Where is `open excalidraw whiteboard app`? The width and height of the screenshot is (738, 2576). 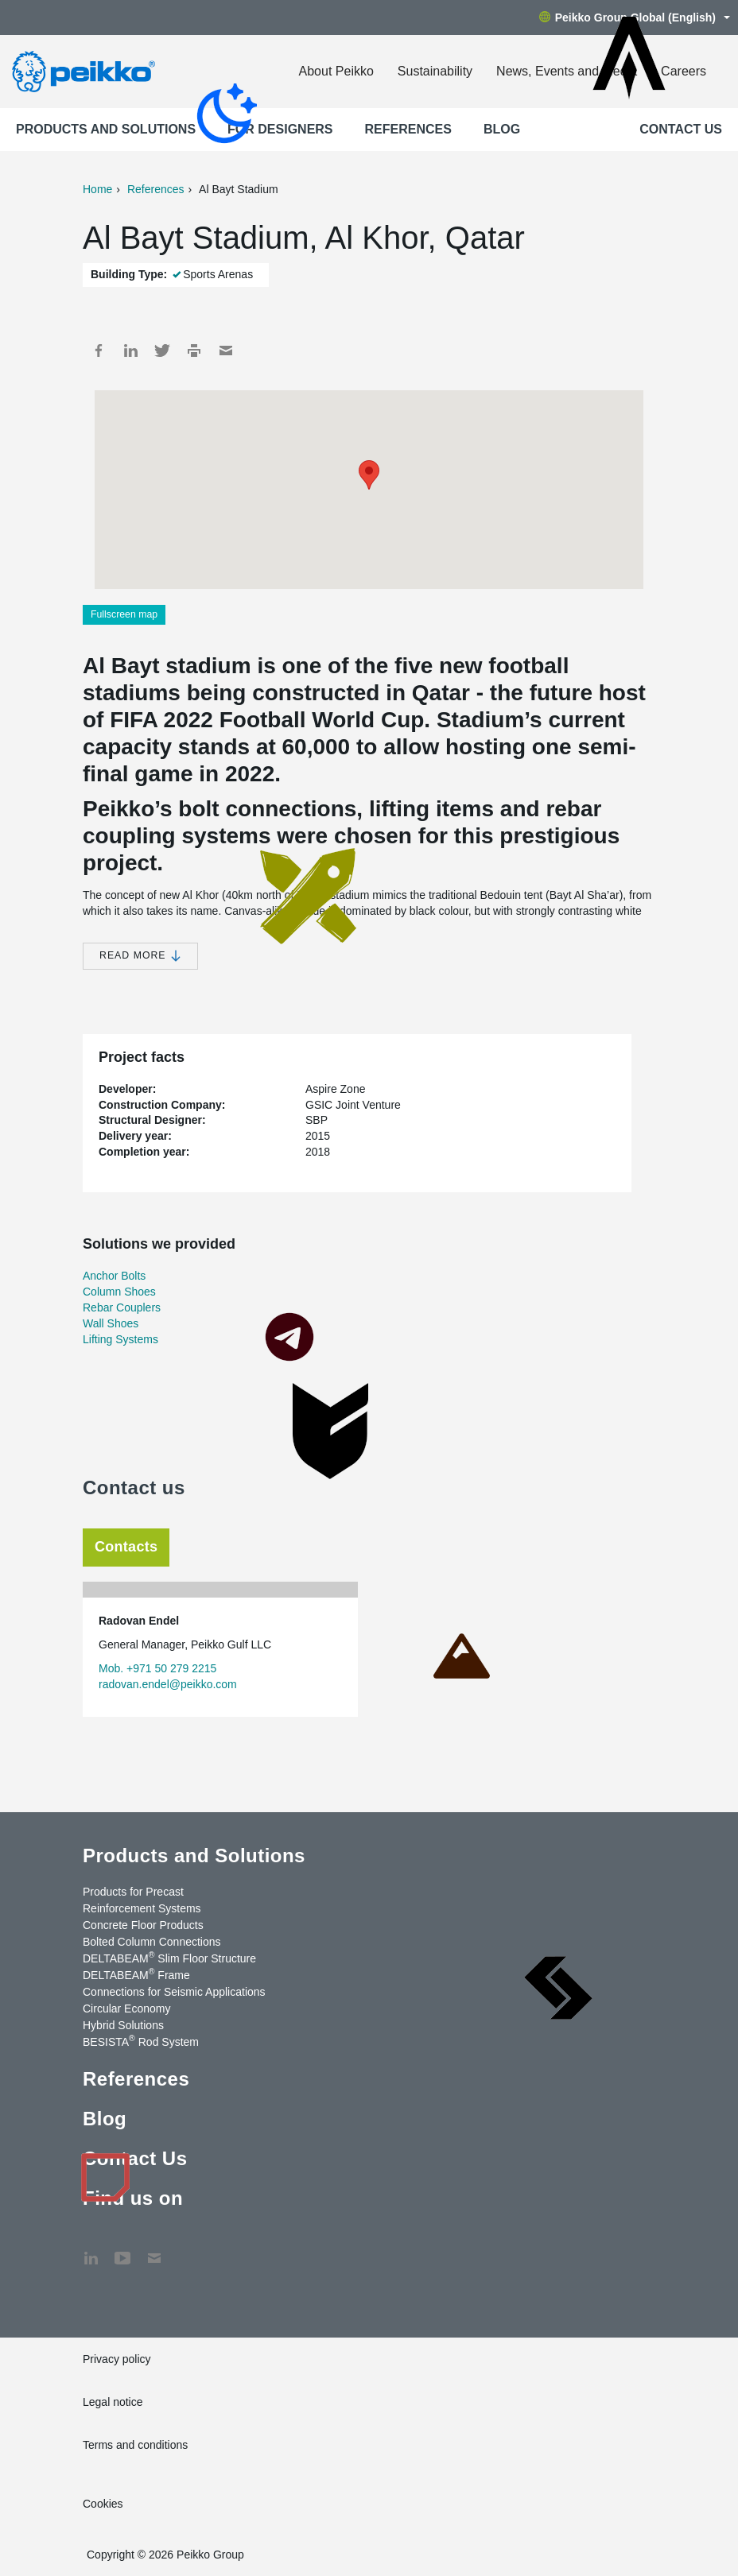 open excalidraw whiteboard app is located at coordinates (308, 896).